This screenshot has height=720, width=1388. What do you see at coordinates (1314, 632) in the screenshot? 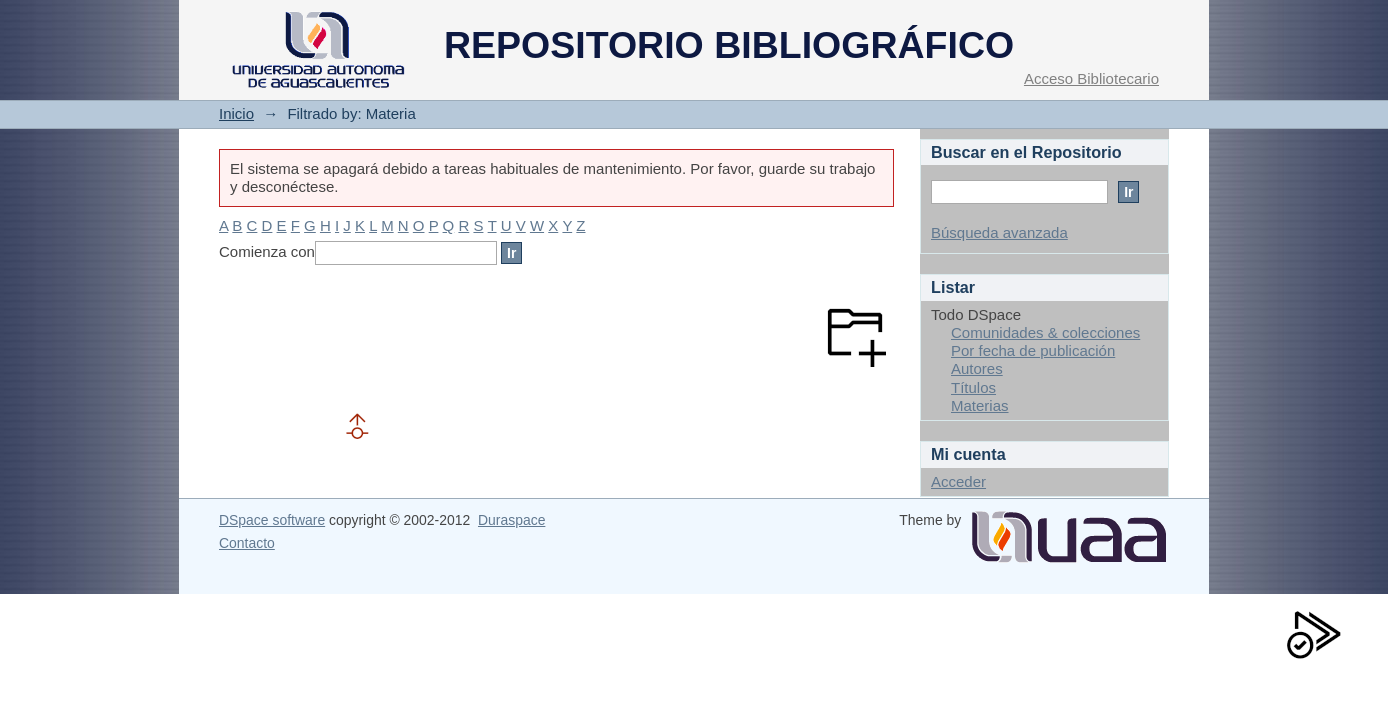
I see `run all tests with code coverage` at bounding box center [1314, 632].